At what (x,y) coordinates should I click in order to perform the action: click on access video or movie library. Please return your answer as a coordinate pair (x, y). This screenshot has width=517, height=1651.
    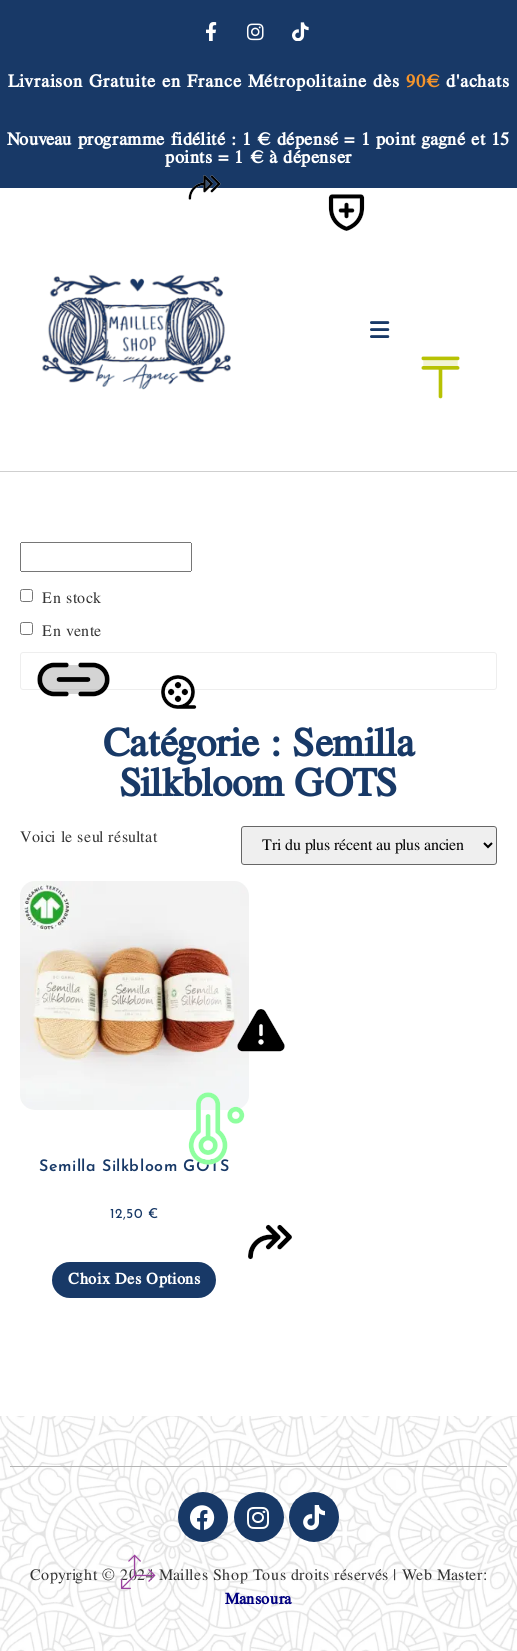
    Looking at the image, I should click on (178, 692).